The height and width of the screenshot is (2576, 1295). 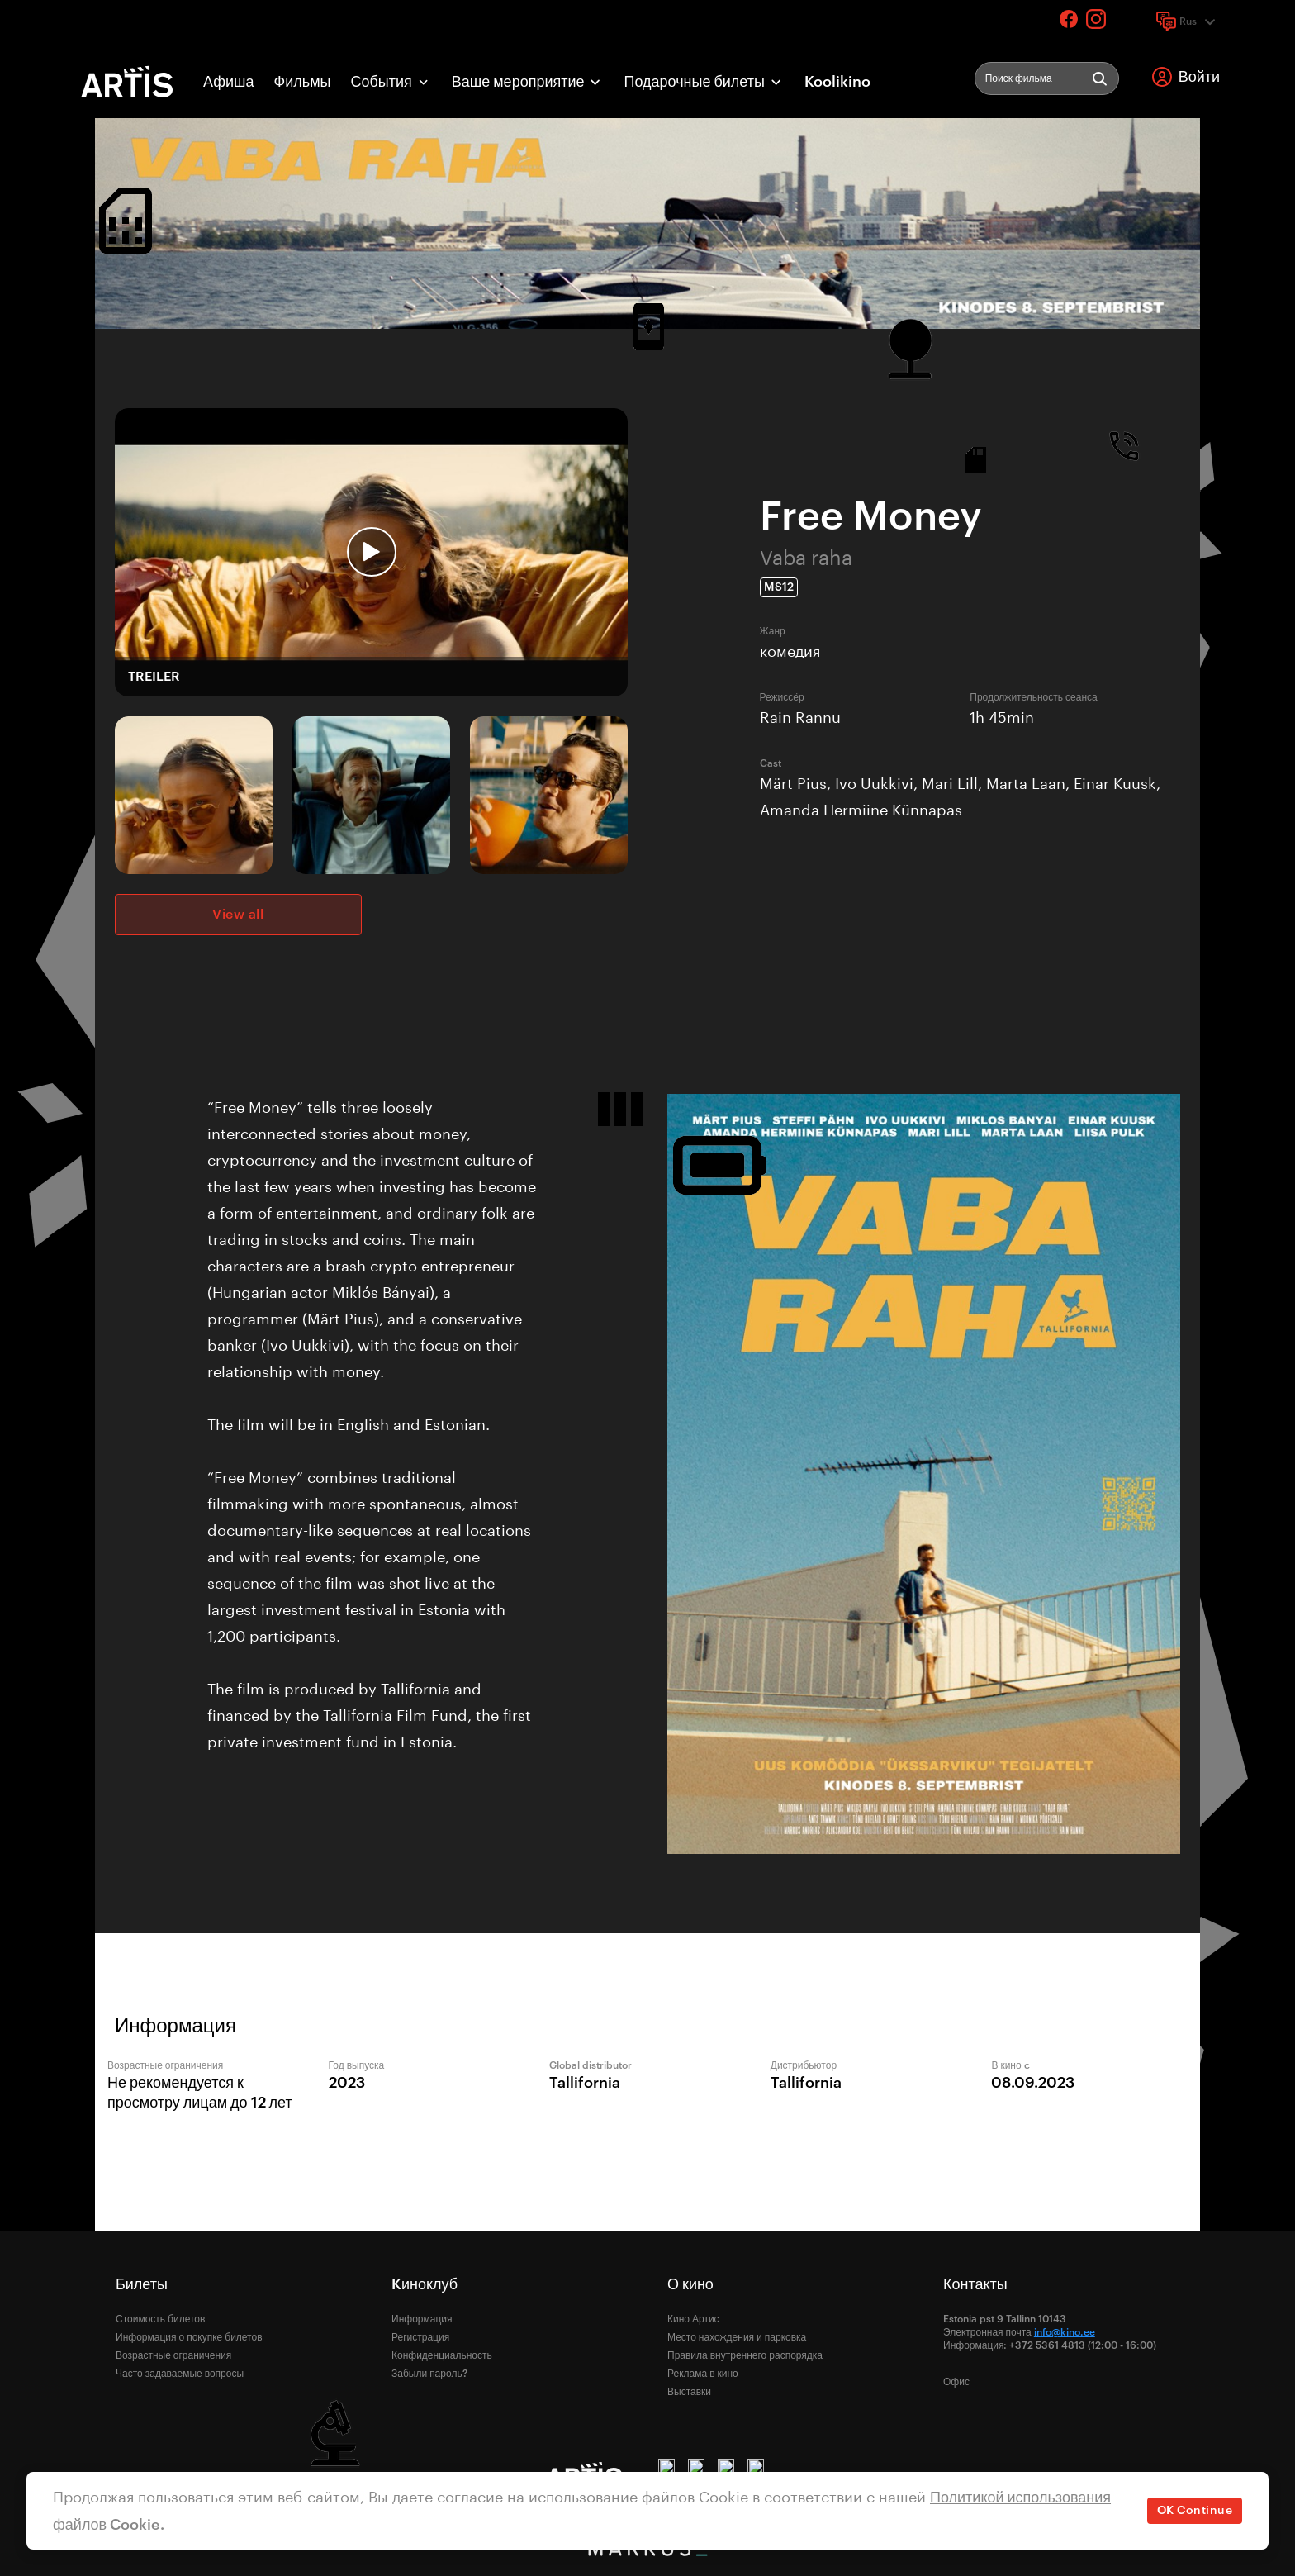 What do you see at coordinates (335, 2435) in the screenshot?
I see `access biotech or laboratory features` at bounding box center [335, 2435].